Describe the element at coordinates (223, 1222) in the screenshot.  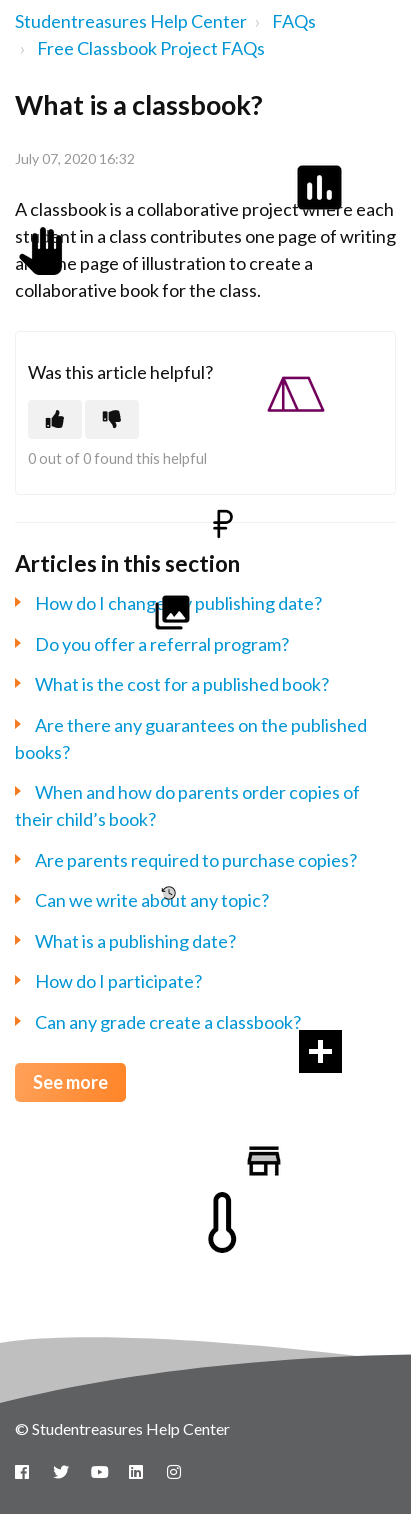
I see `view current temperature` at that location.